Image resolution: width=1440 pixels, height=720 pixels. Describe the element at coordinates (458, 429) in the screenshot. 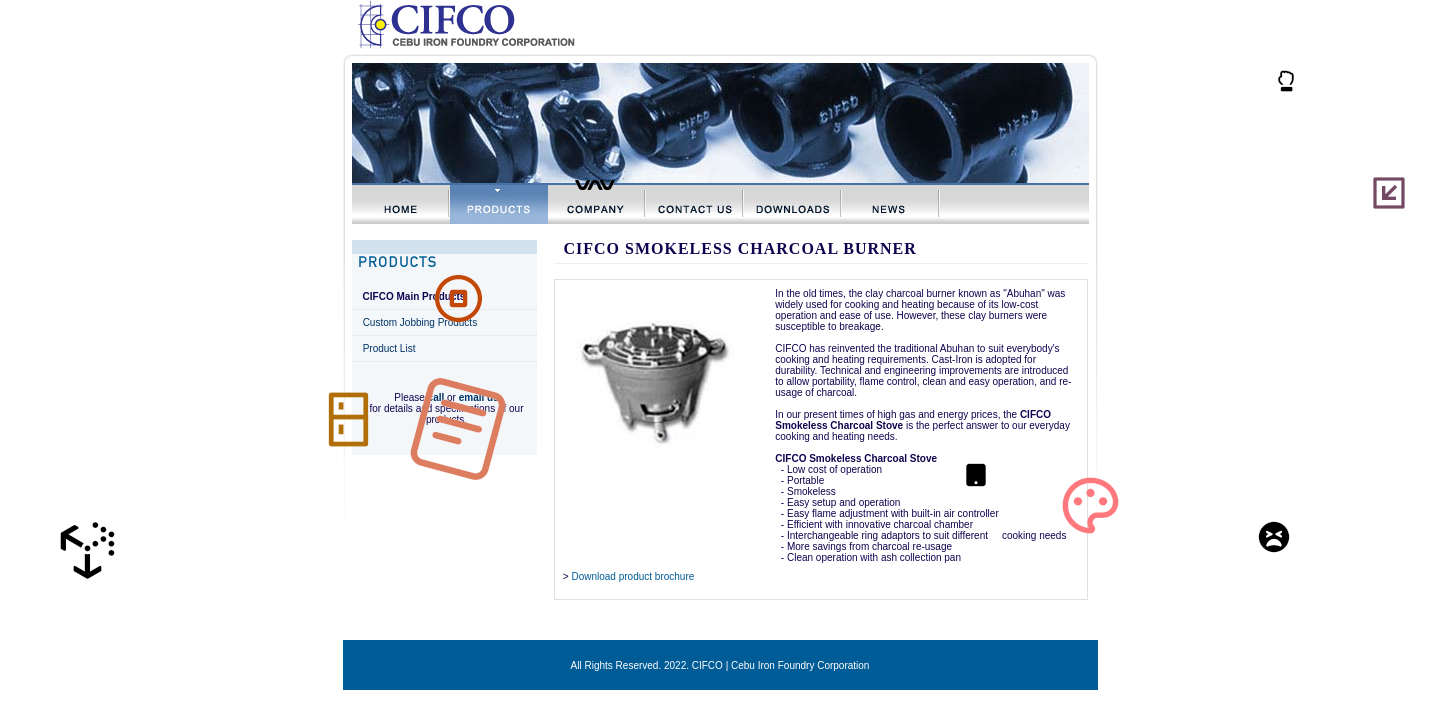

I see `visit read.cv profile or portfolio` at that location.